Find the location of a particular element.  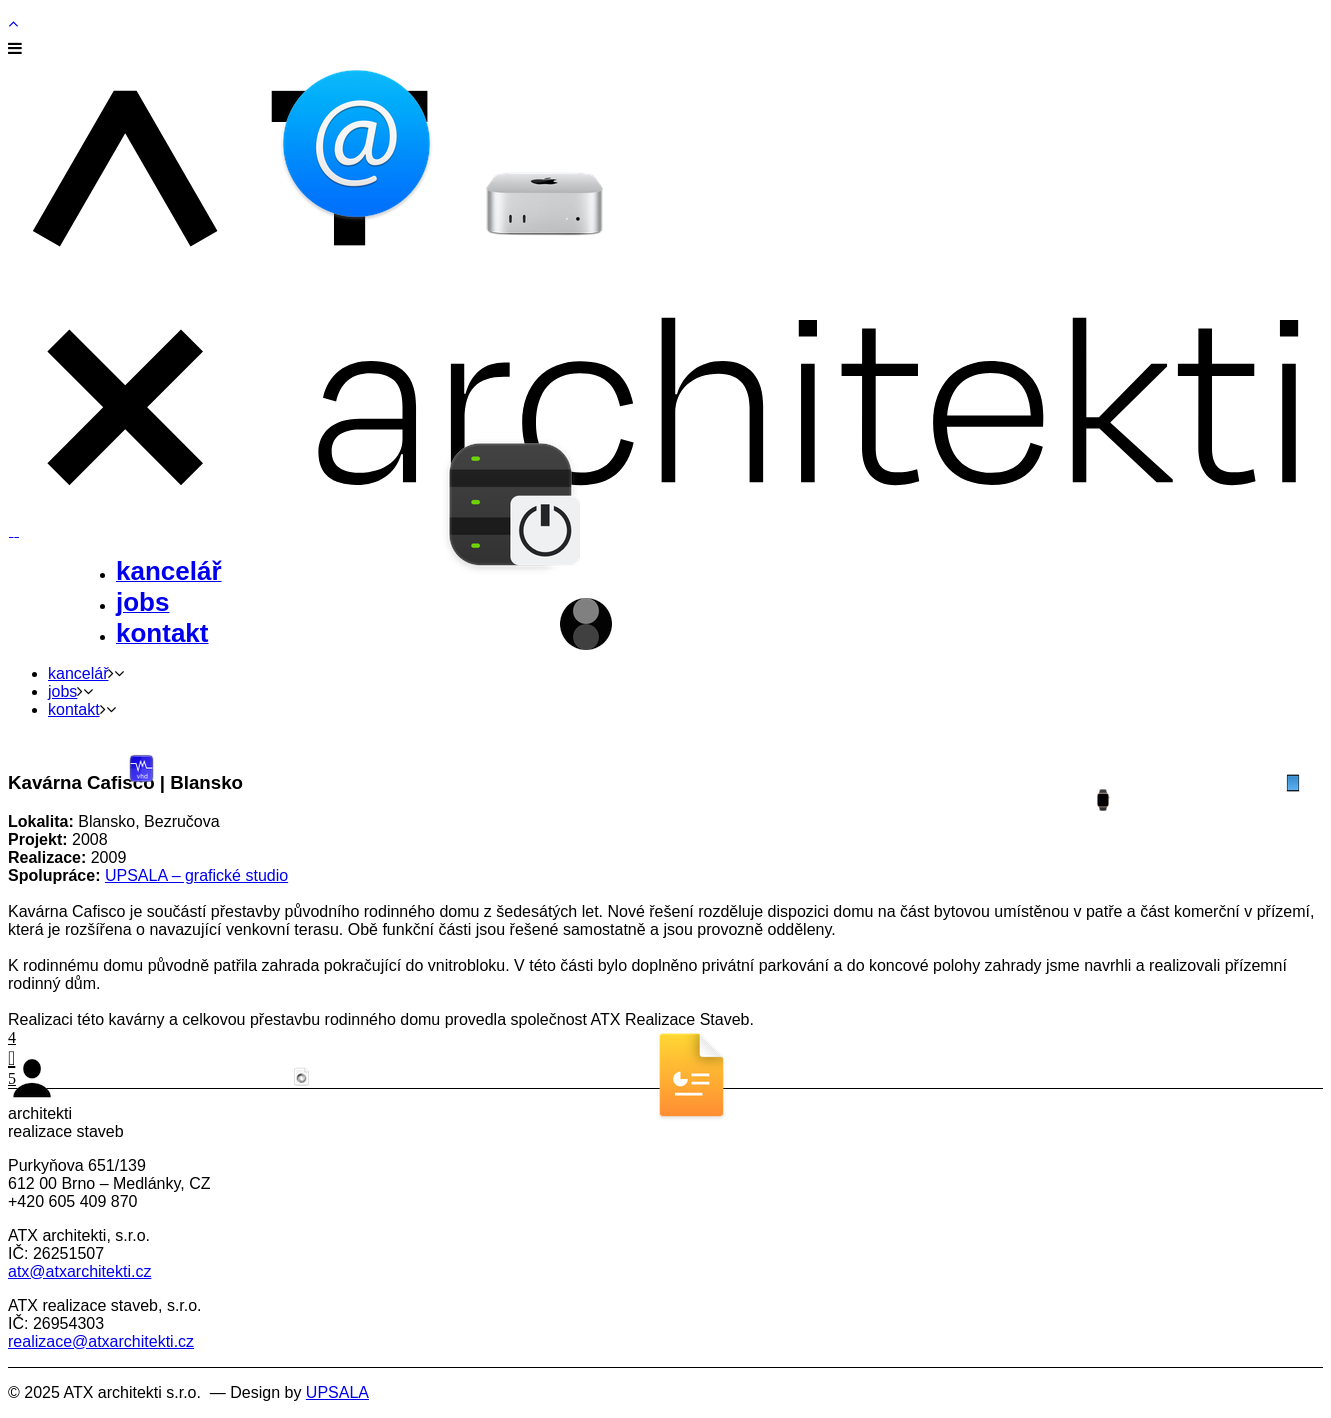

open display calibration assistant is located at coordinates (586, 624).